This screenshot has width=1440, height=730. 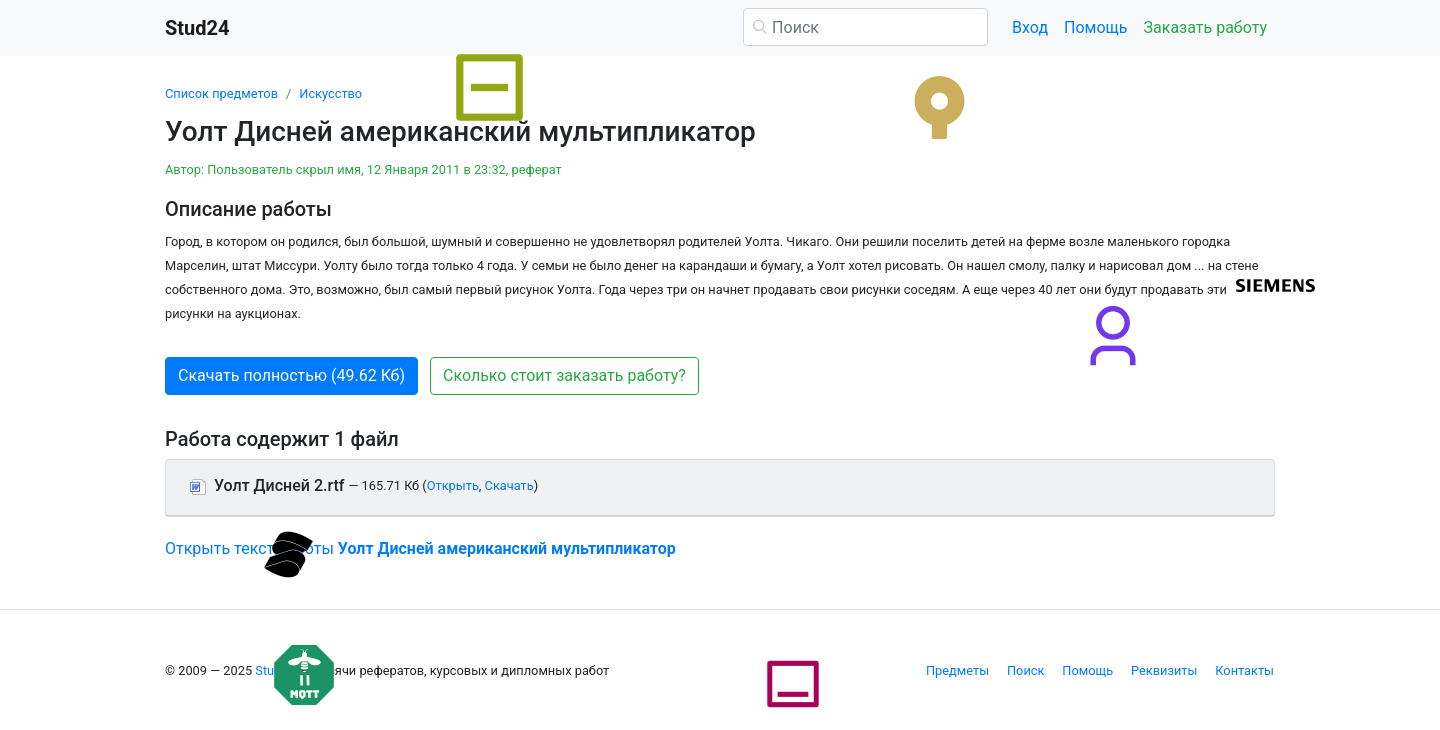 I want to click on Siemens company logo, so click(x=1275, y=285).